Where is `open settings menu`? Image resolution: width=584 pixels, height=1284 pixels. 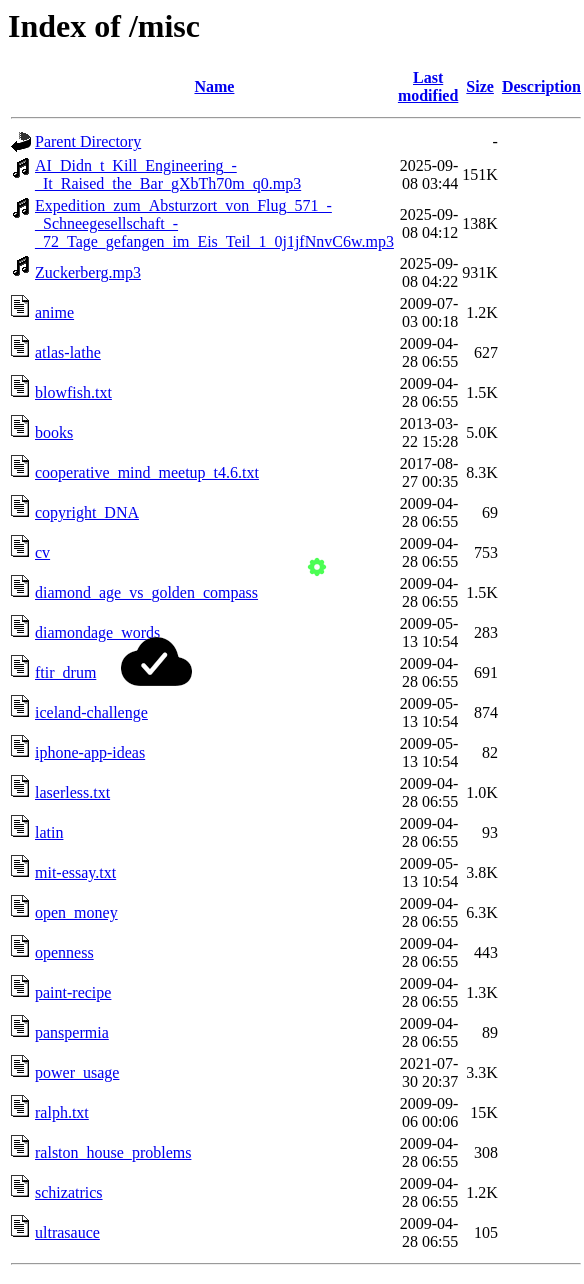 open settings menu is located at coordinates (317, 567).